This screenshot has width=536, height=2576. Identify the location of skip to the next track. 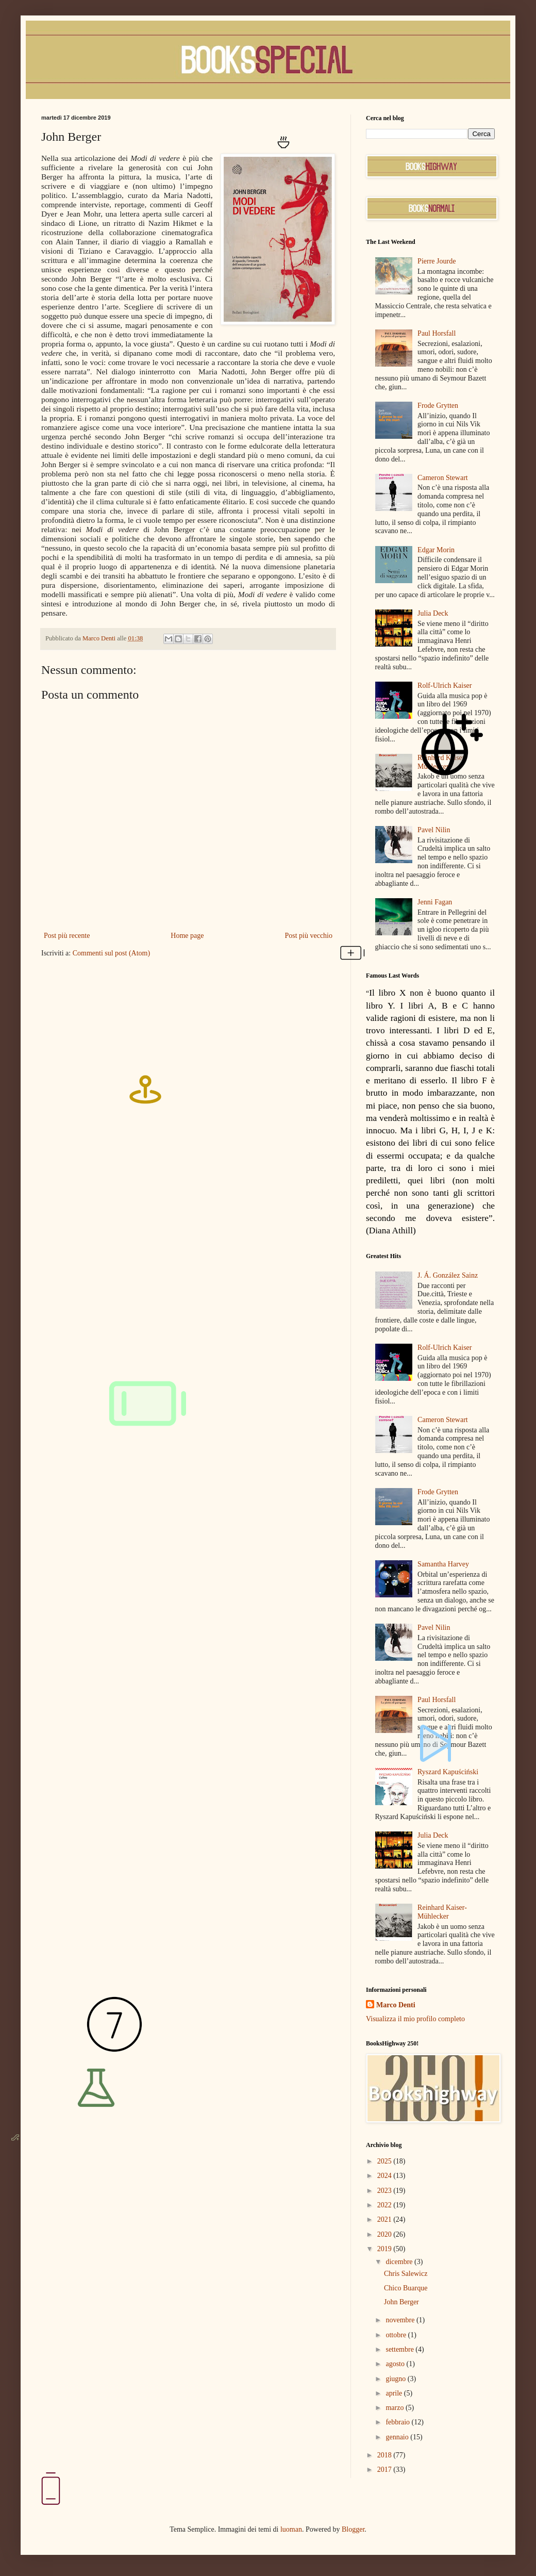
(435, 1743).